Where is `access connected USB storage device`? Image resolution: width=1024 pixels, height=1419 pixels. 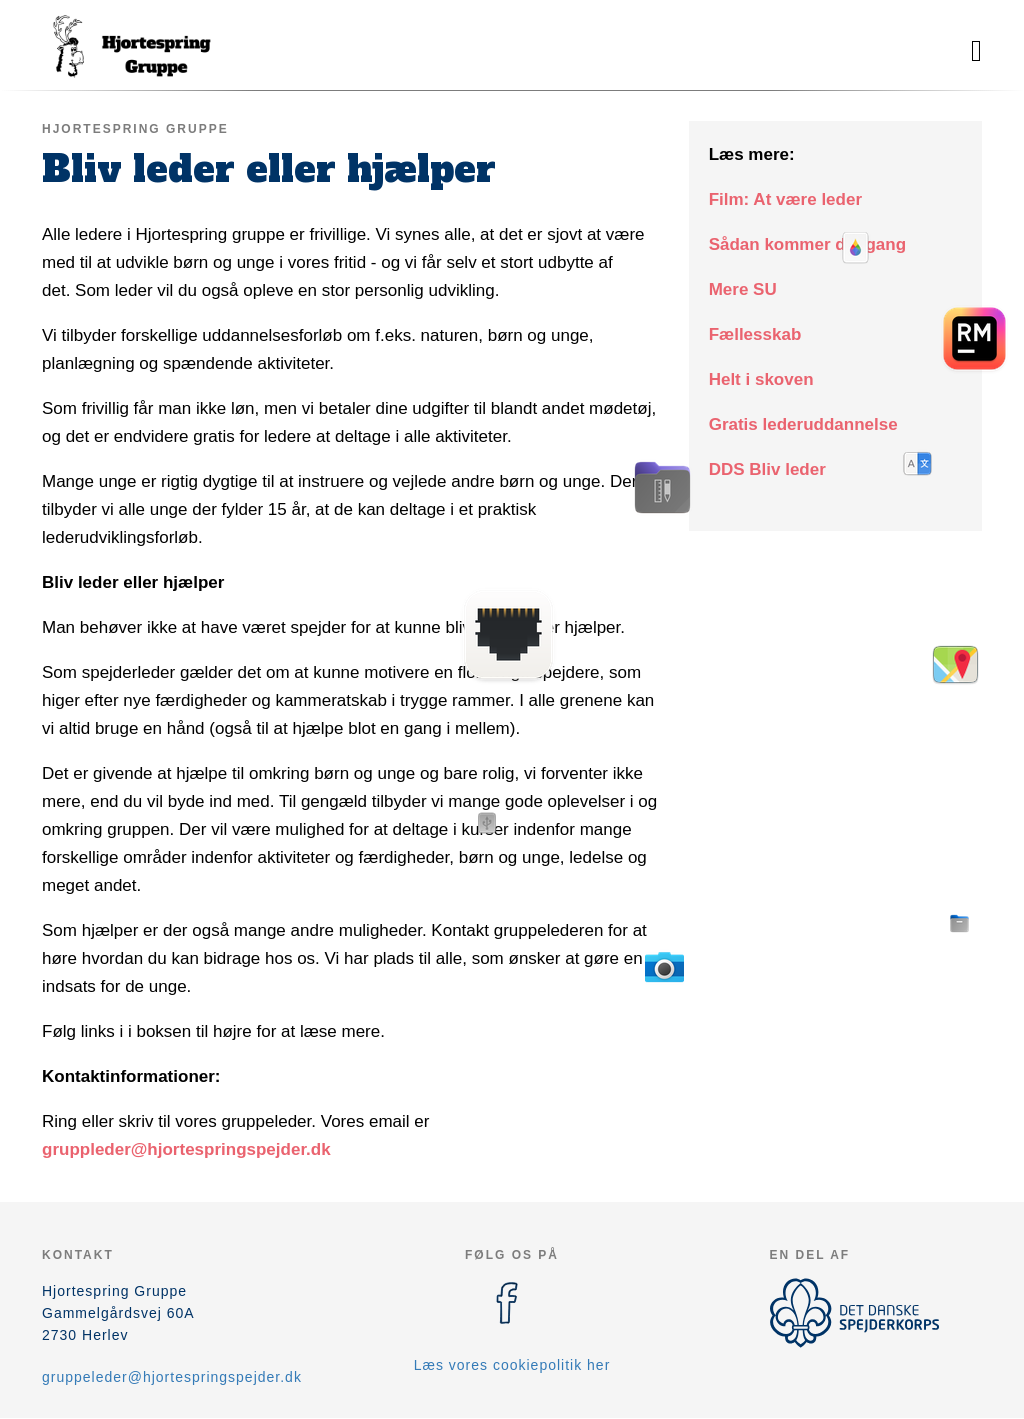
access connected USB storage device is located at coordinates (487, 823).